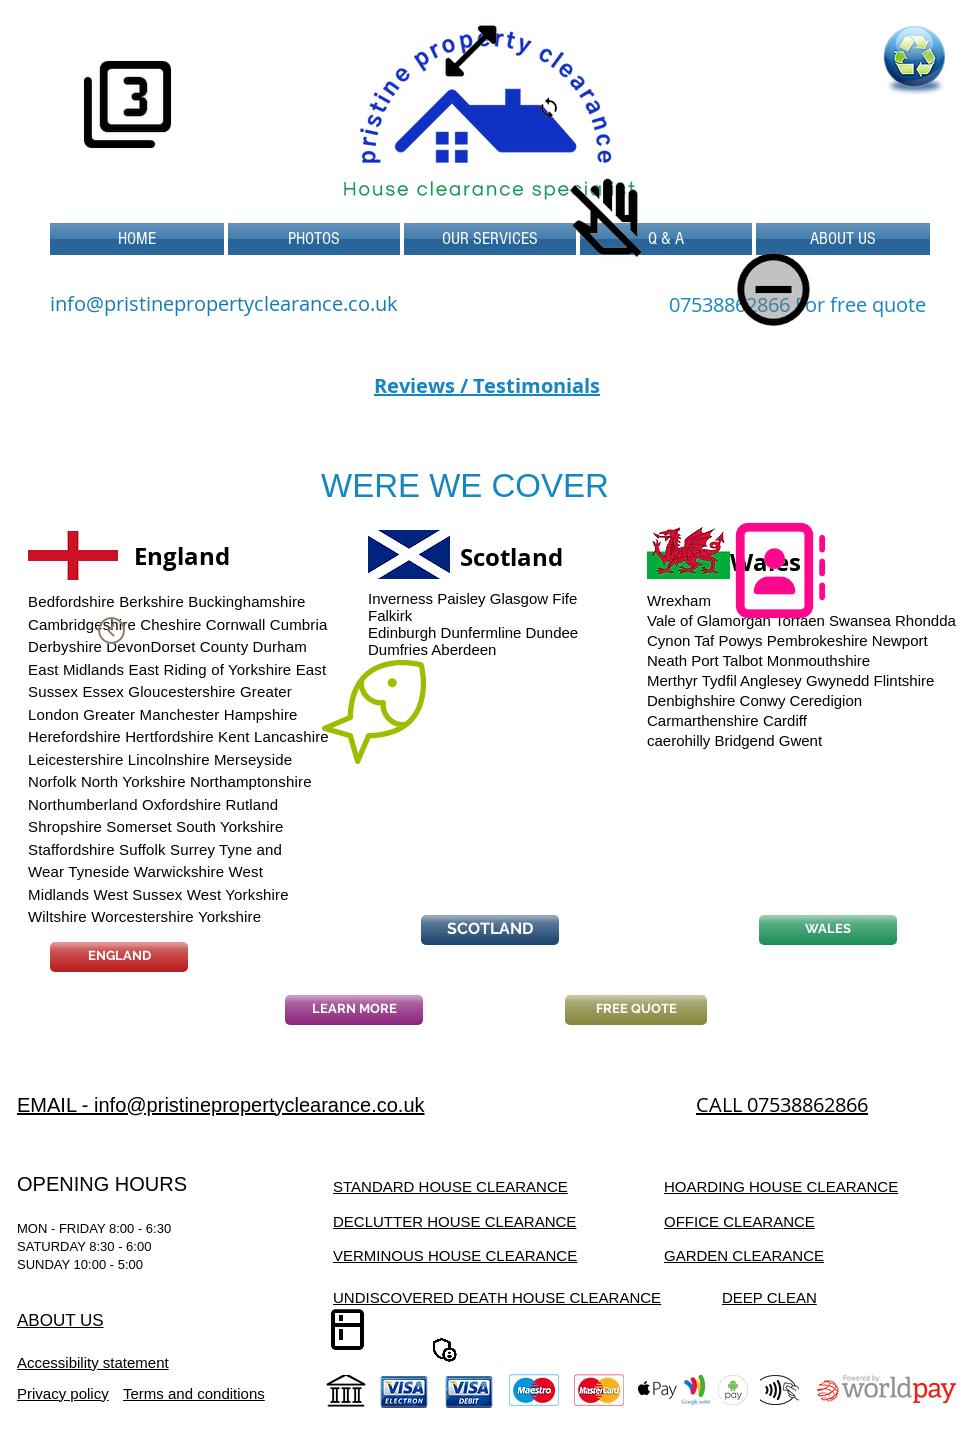 Image resolution: width=980 pixels, height=1444 pixels. What do you see at coordinates (379, 706) in the screenshot?
I see `browse seafood or fish-related content` at bounding box center [379, 706].